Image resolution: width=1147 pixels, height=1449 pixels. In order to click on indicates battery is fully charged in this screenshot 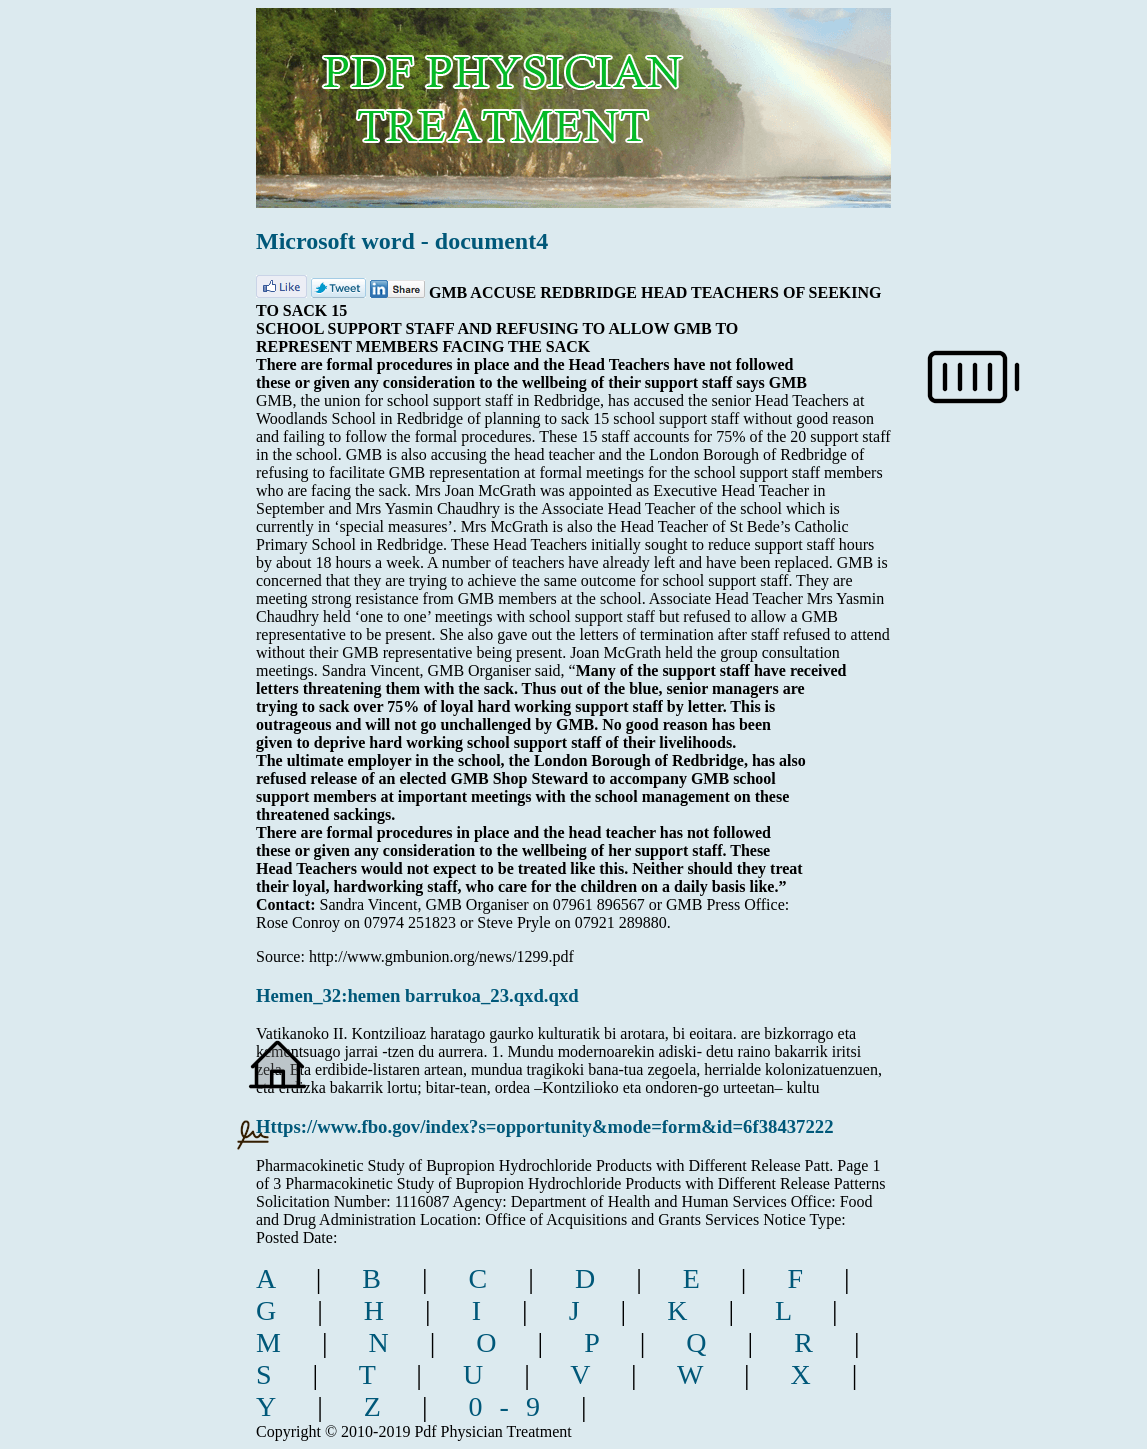, I will do `click(972, 377)`.